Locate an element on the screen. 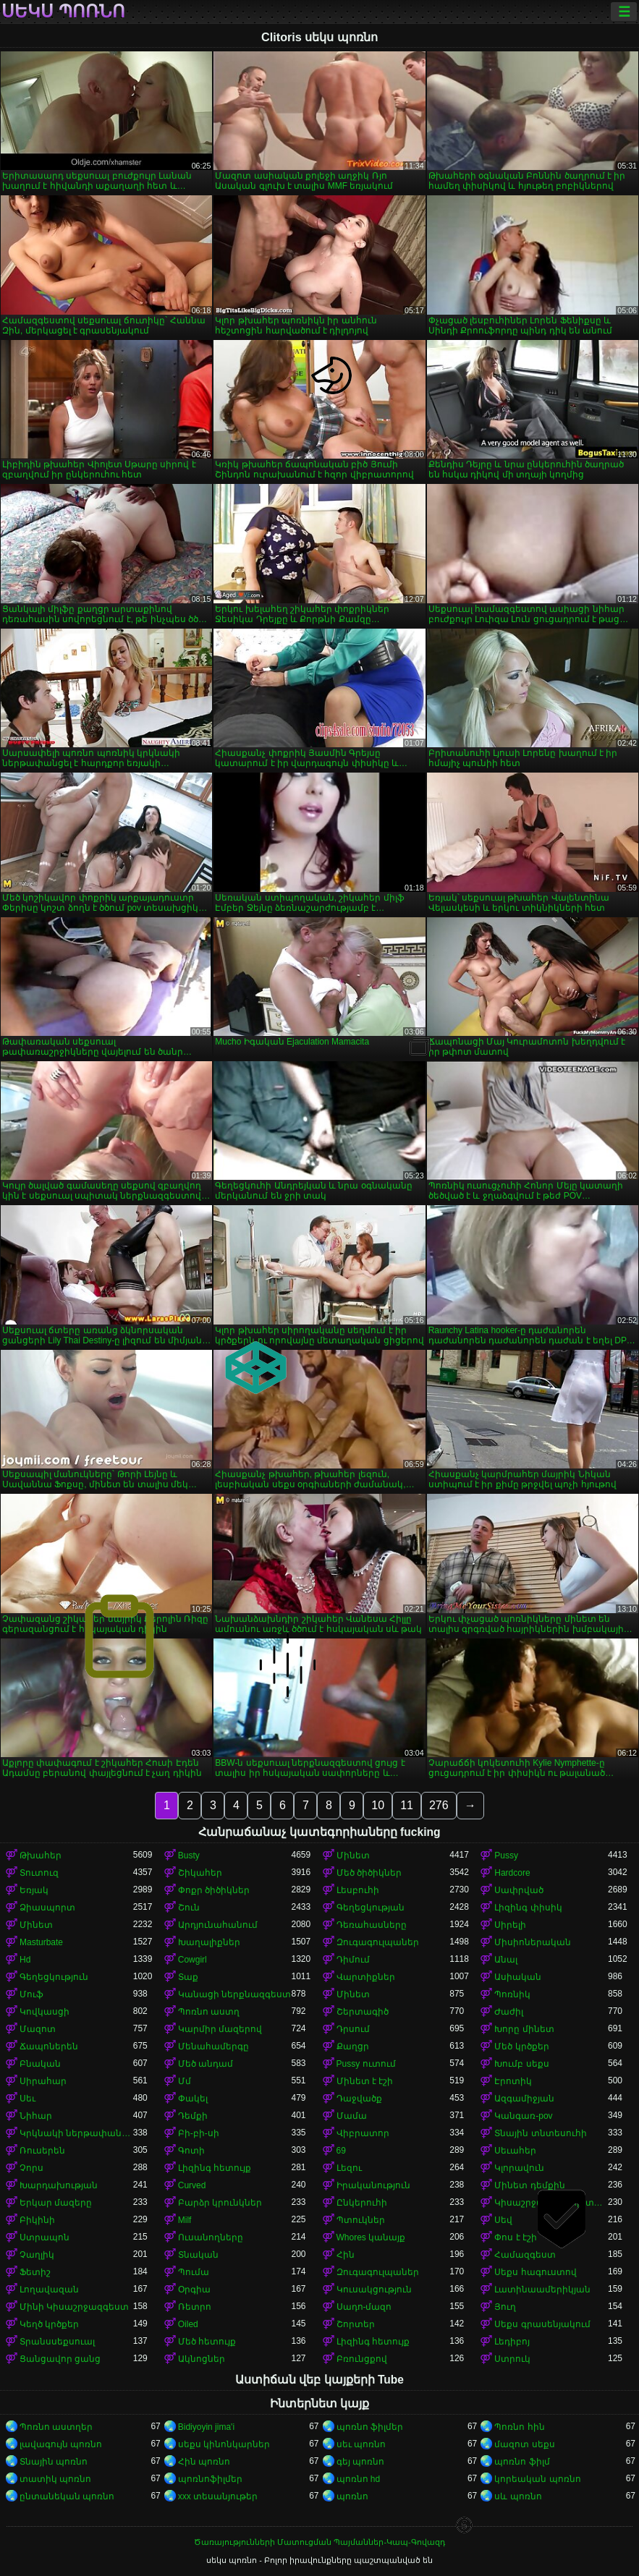 Image resolution: width=639 pixels, height=2576 pixels. open CodePen profile or projects is located at coordinates (255, 1367).